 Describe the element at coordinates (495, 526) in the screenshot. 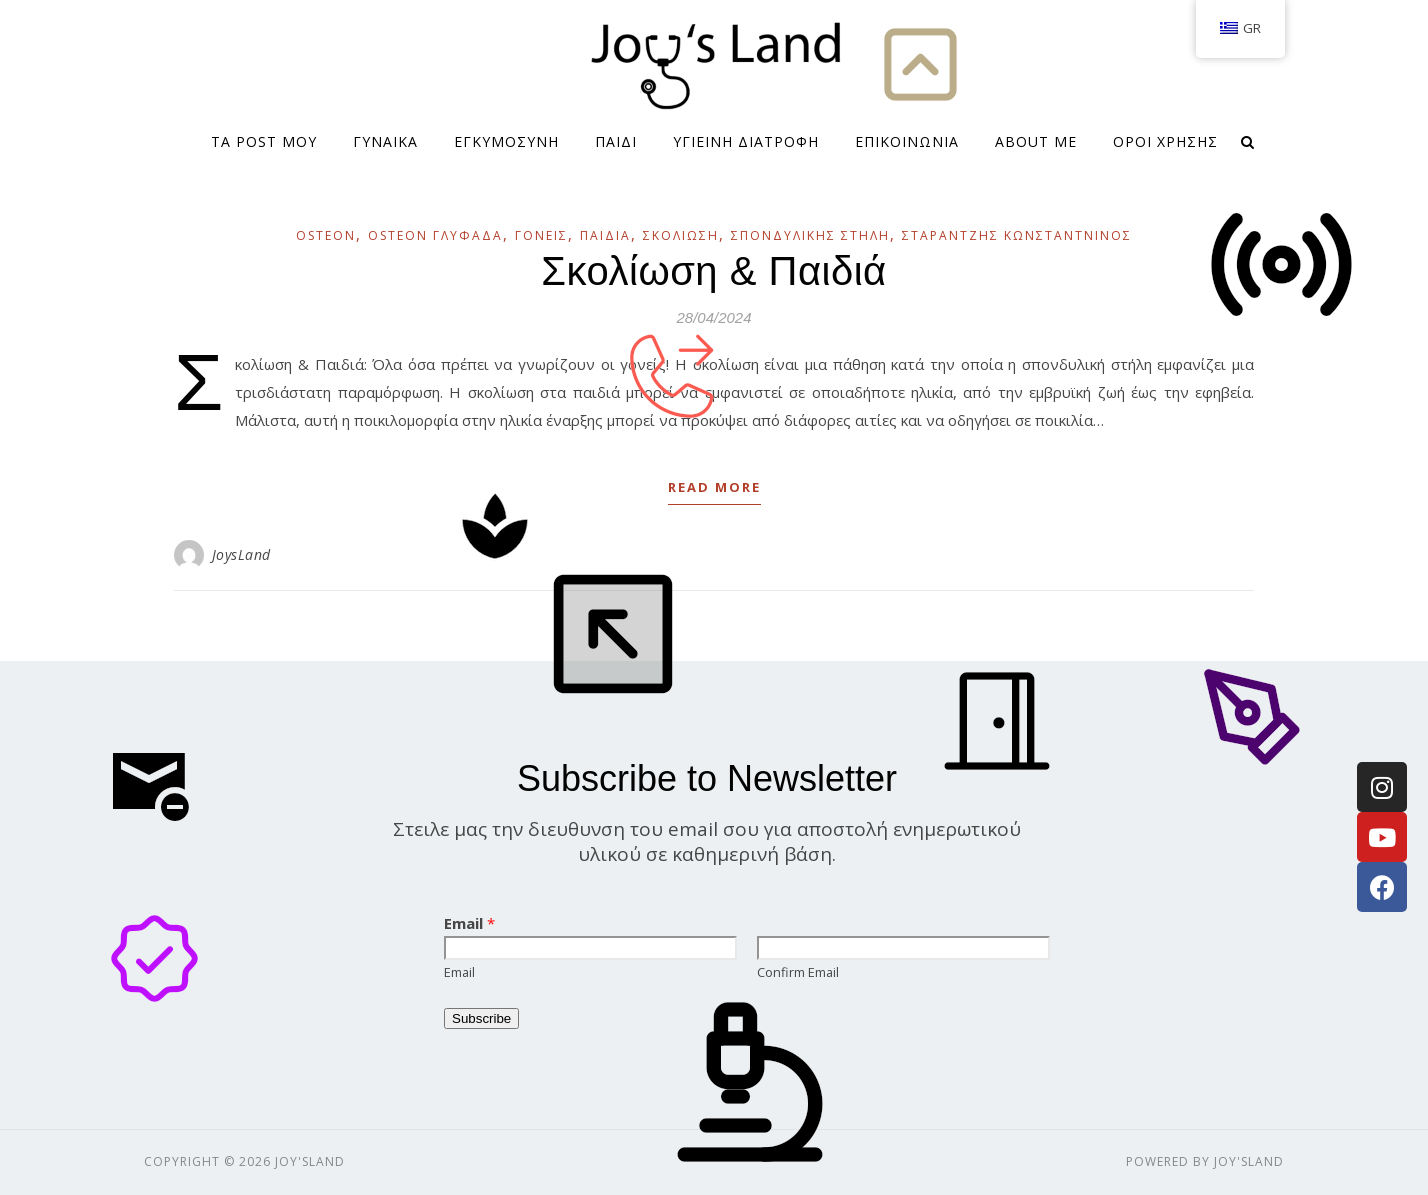

I see `access spa or wellness features` at that location.